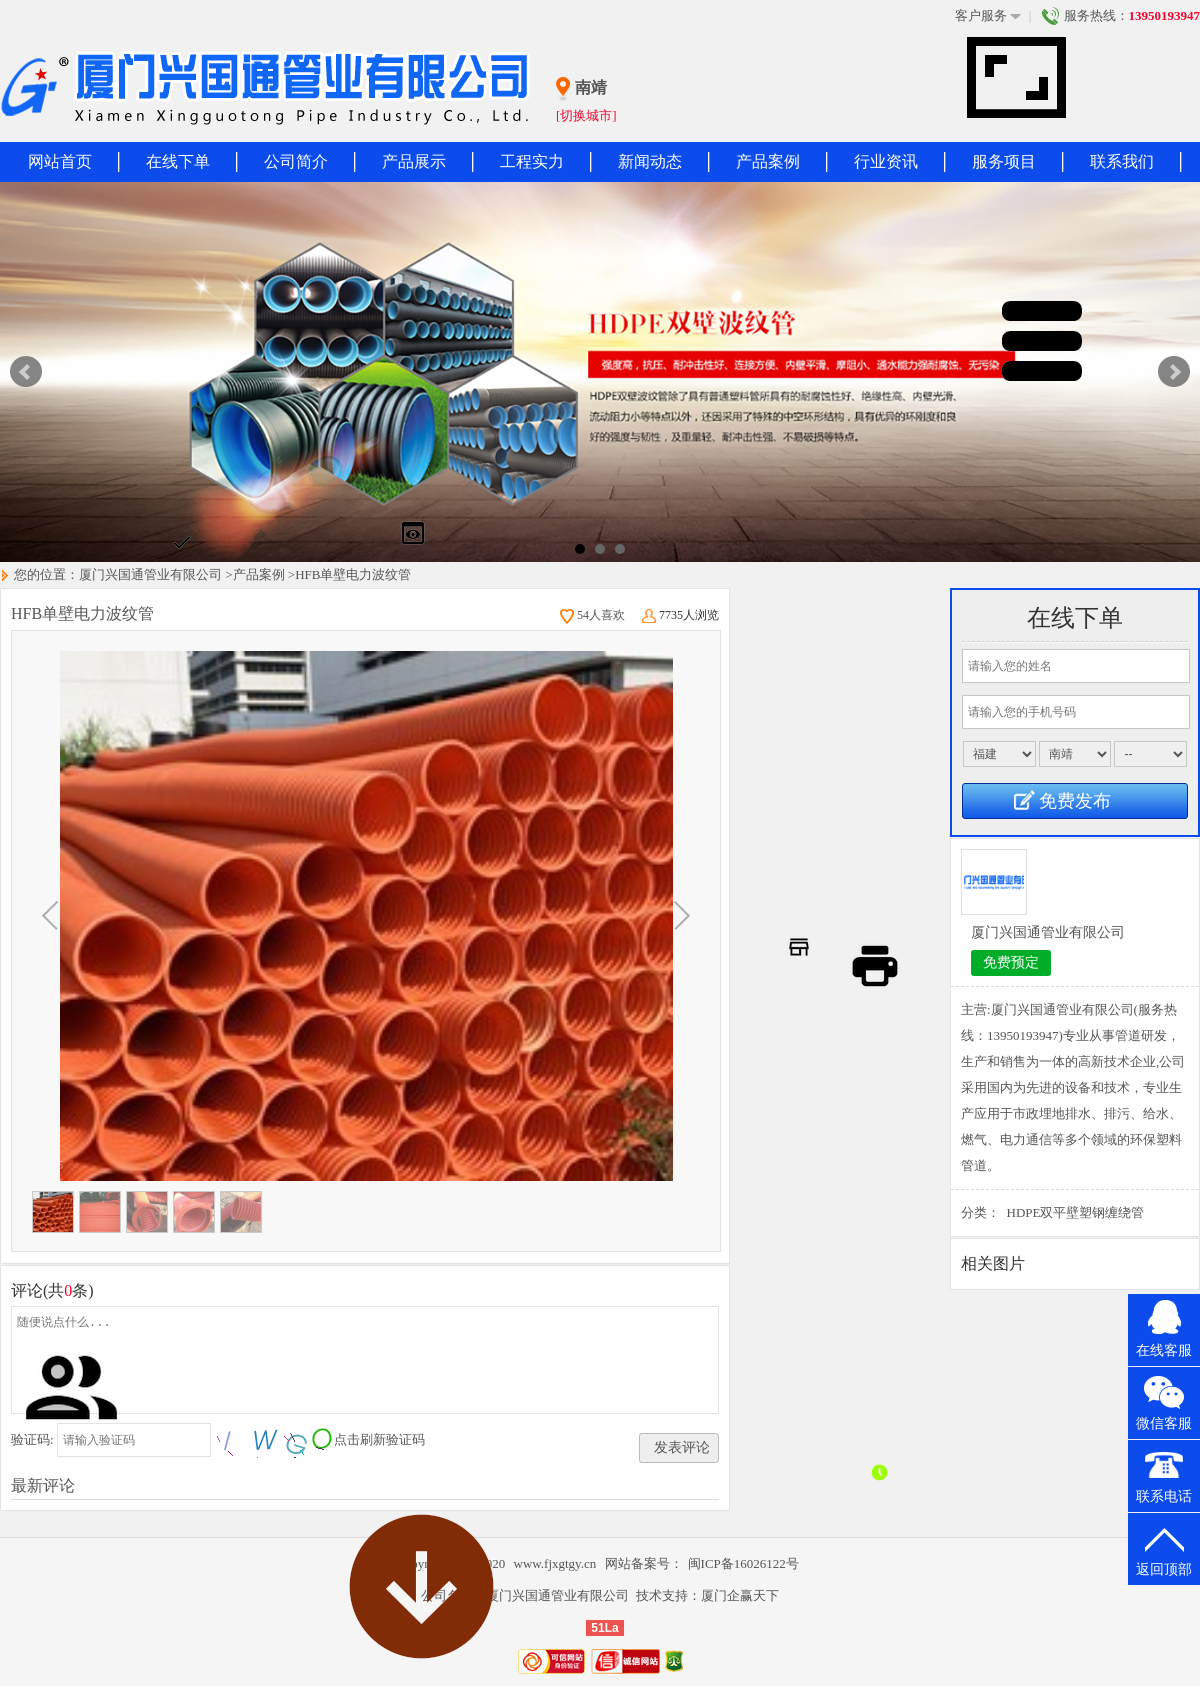 This screenshot has width=1200, height=1686. I want to click on indicates the current time or timestamp, so click(879, 1472).